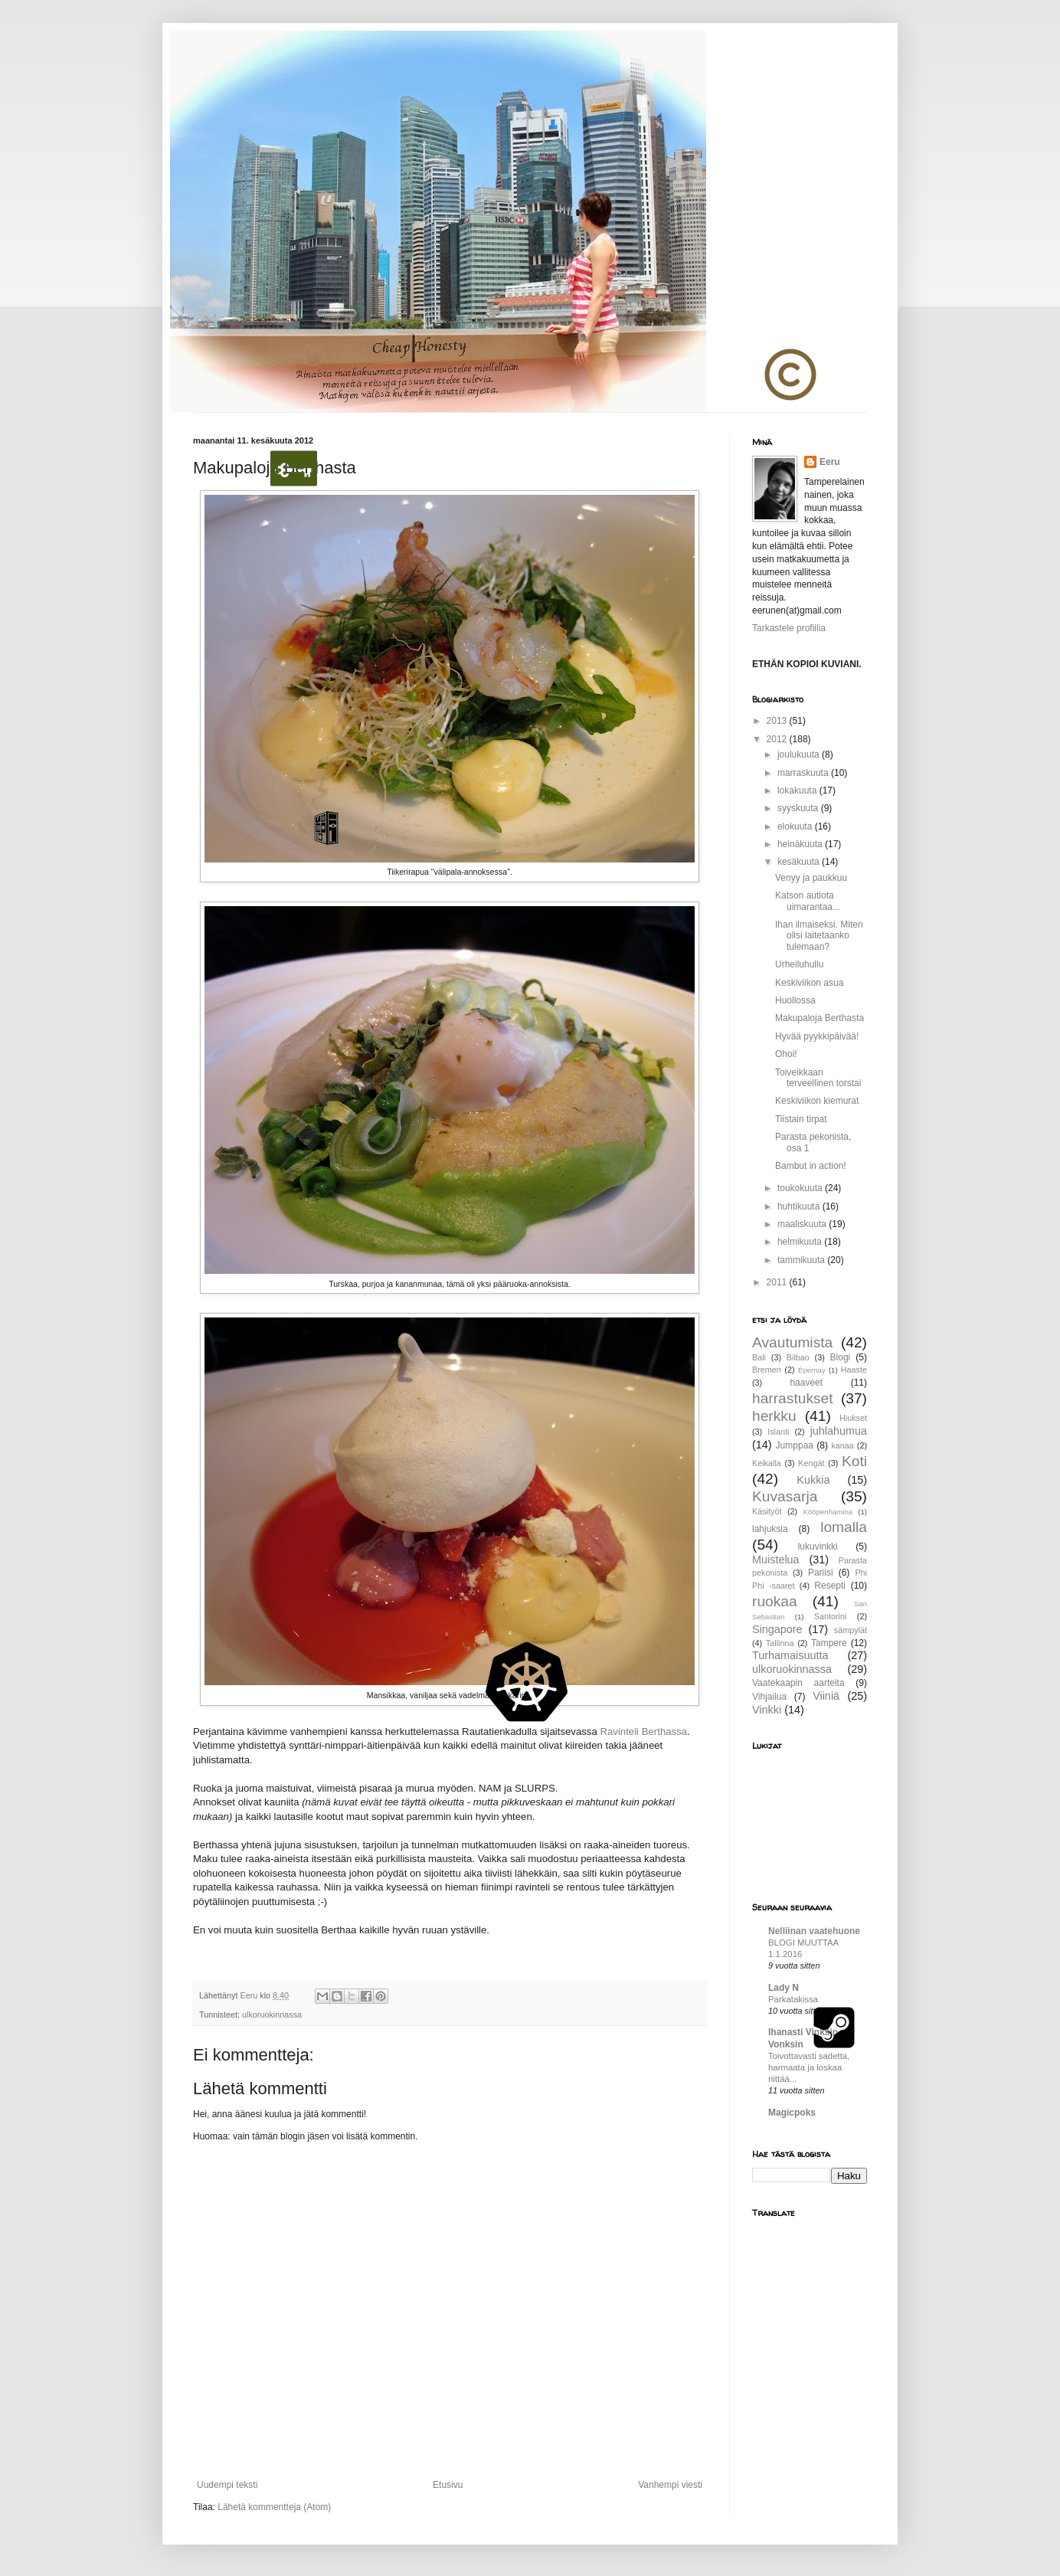  I want to click on indicates copyrighted content, so click(790, 375).